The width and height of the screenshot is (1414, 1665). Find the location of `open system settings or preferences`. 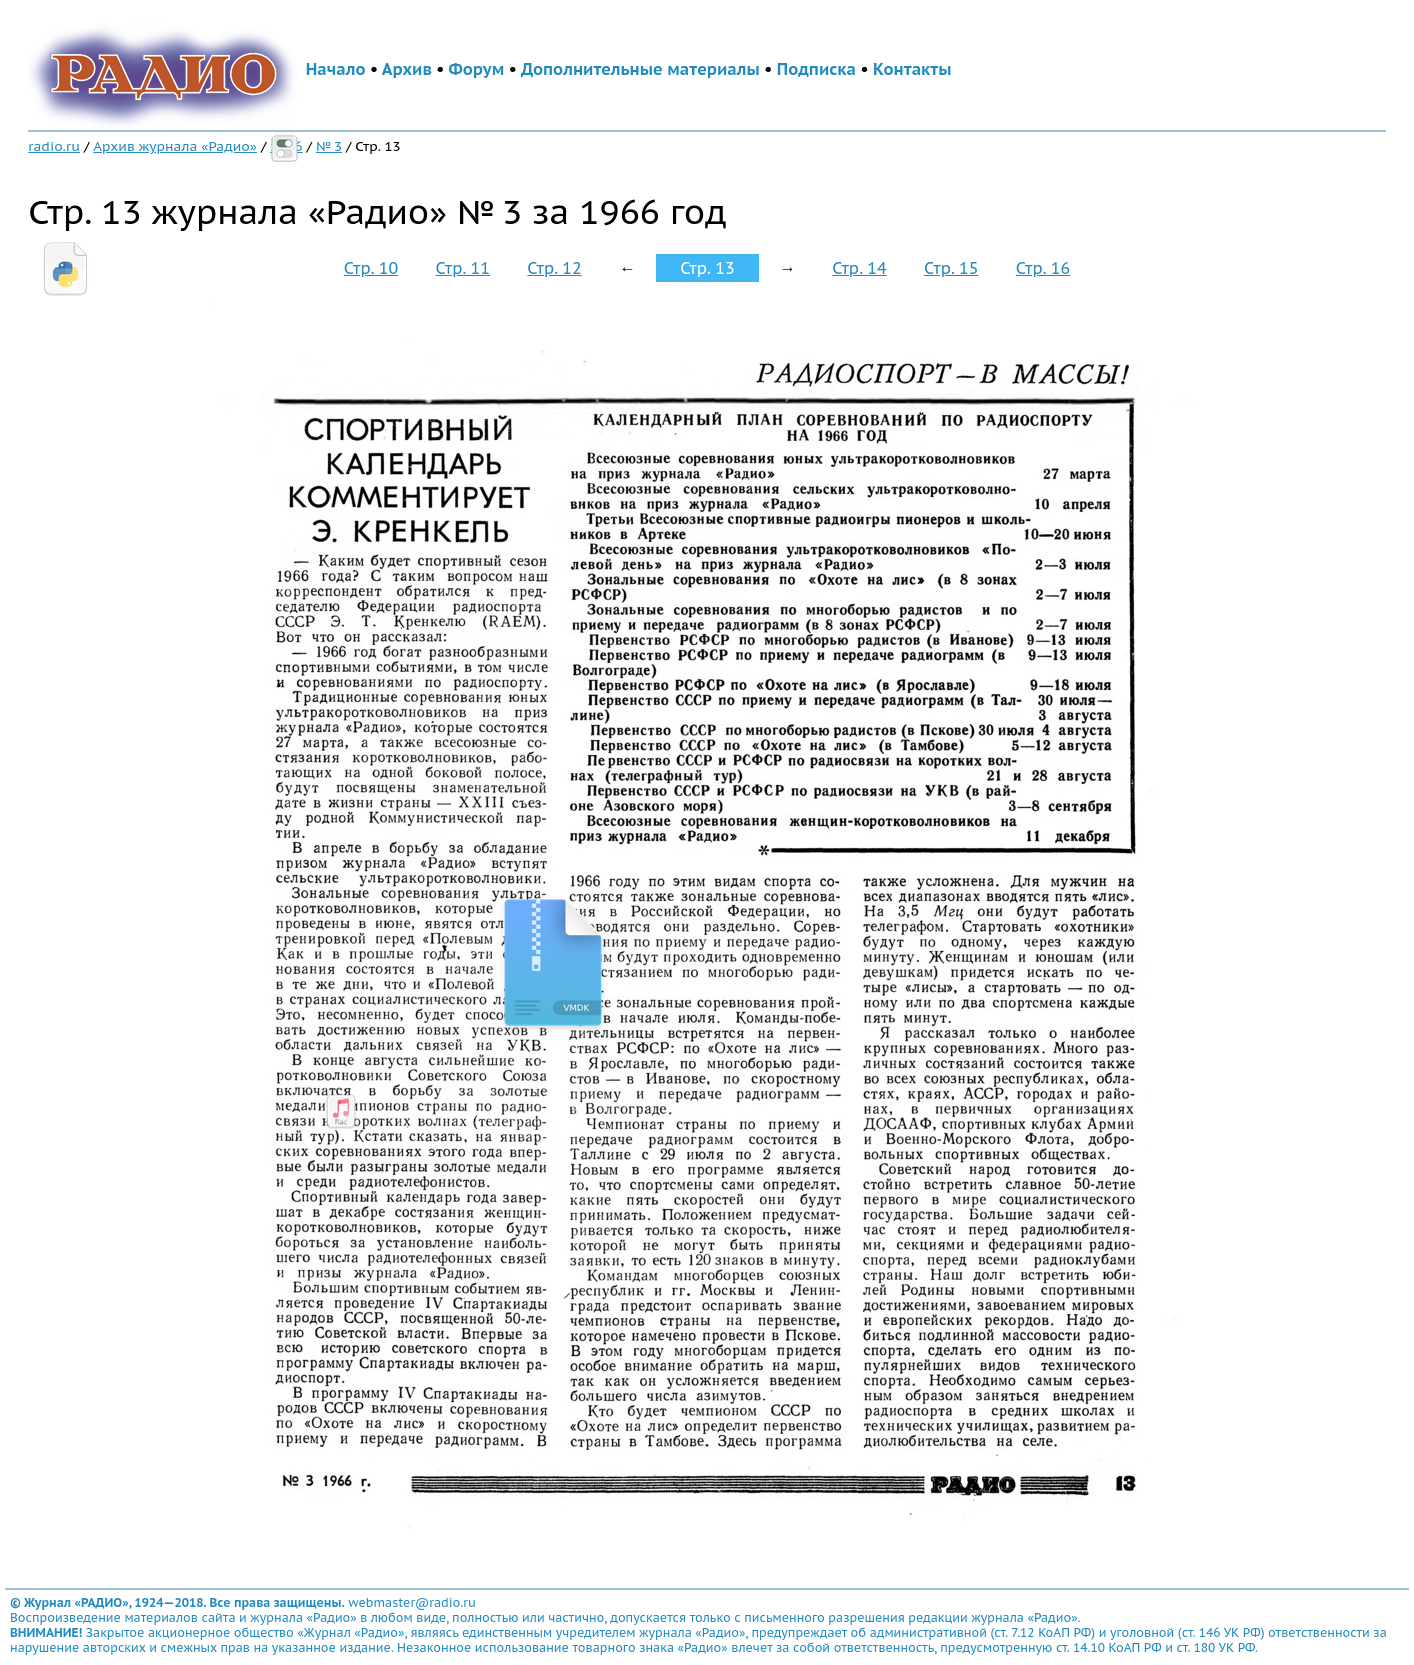

open system settings or preferences is located at coordinates (284, 148).